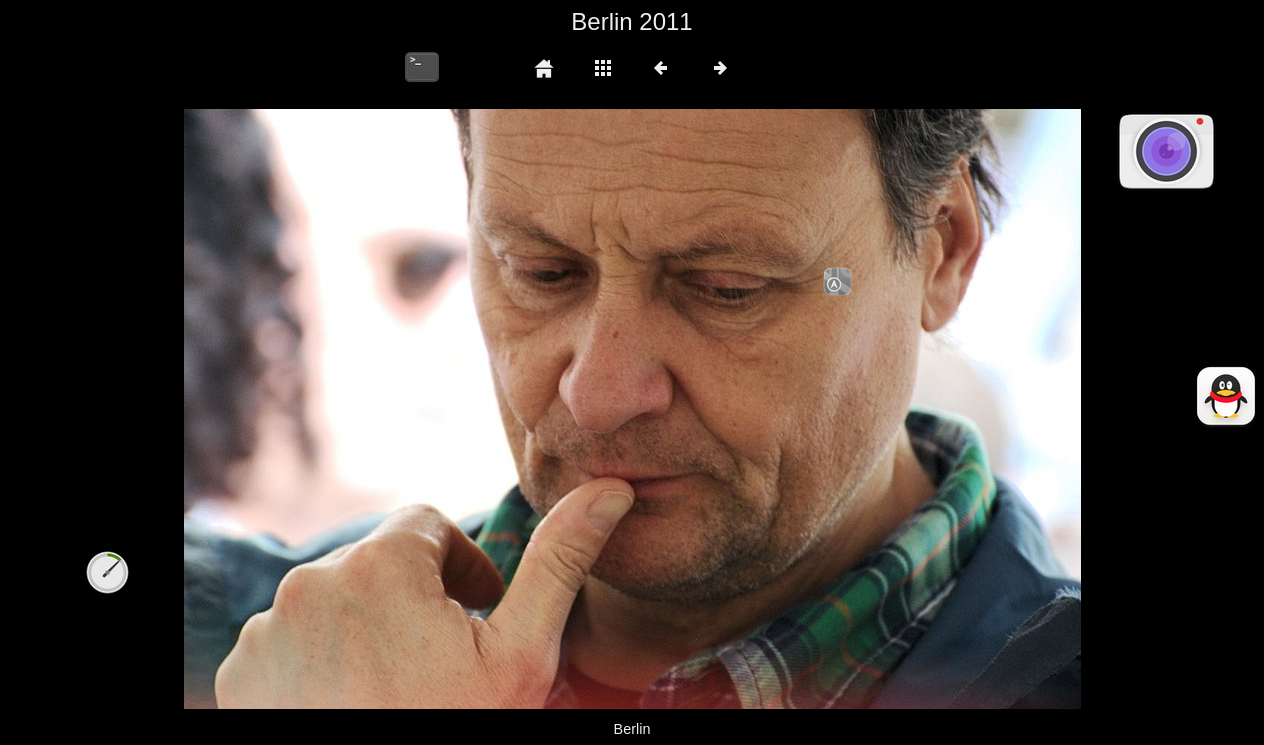 Image resolution: width=1264 pixels, height=745 pixels. What do you see at coordinates (1226, 396) in the screenshot?
I see `open QQ messaging app` at bounding box center [1226, 396].